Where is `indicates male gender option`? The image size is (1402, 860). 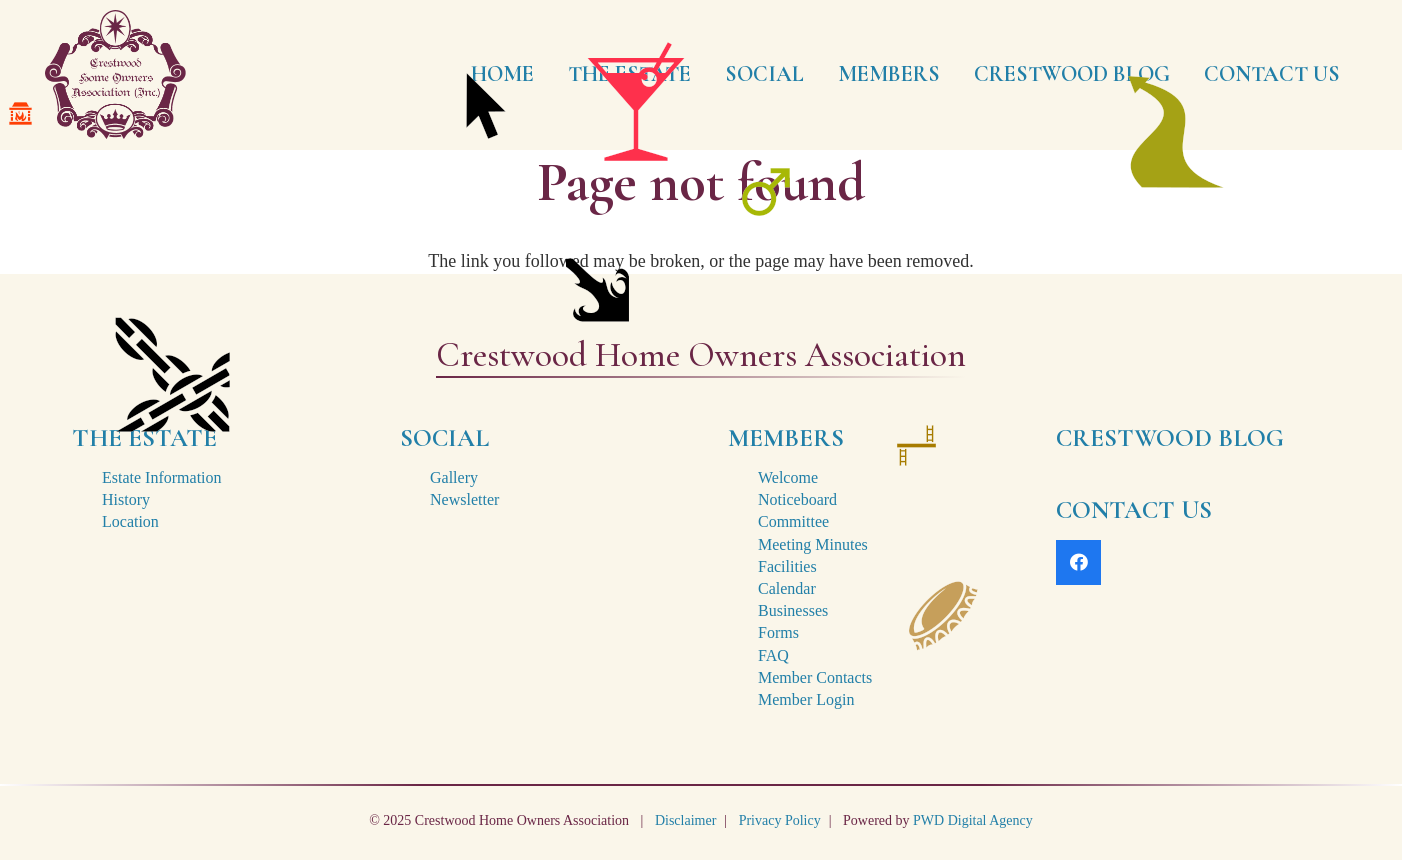
indicates male gender option is located at coordinates (766, 192).